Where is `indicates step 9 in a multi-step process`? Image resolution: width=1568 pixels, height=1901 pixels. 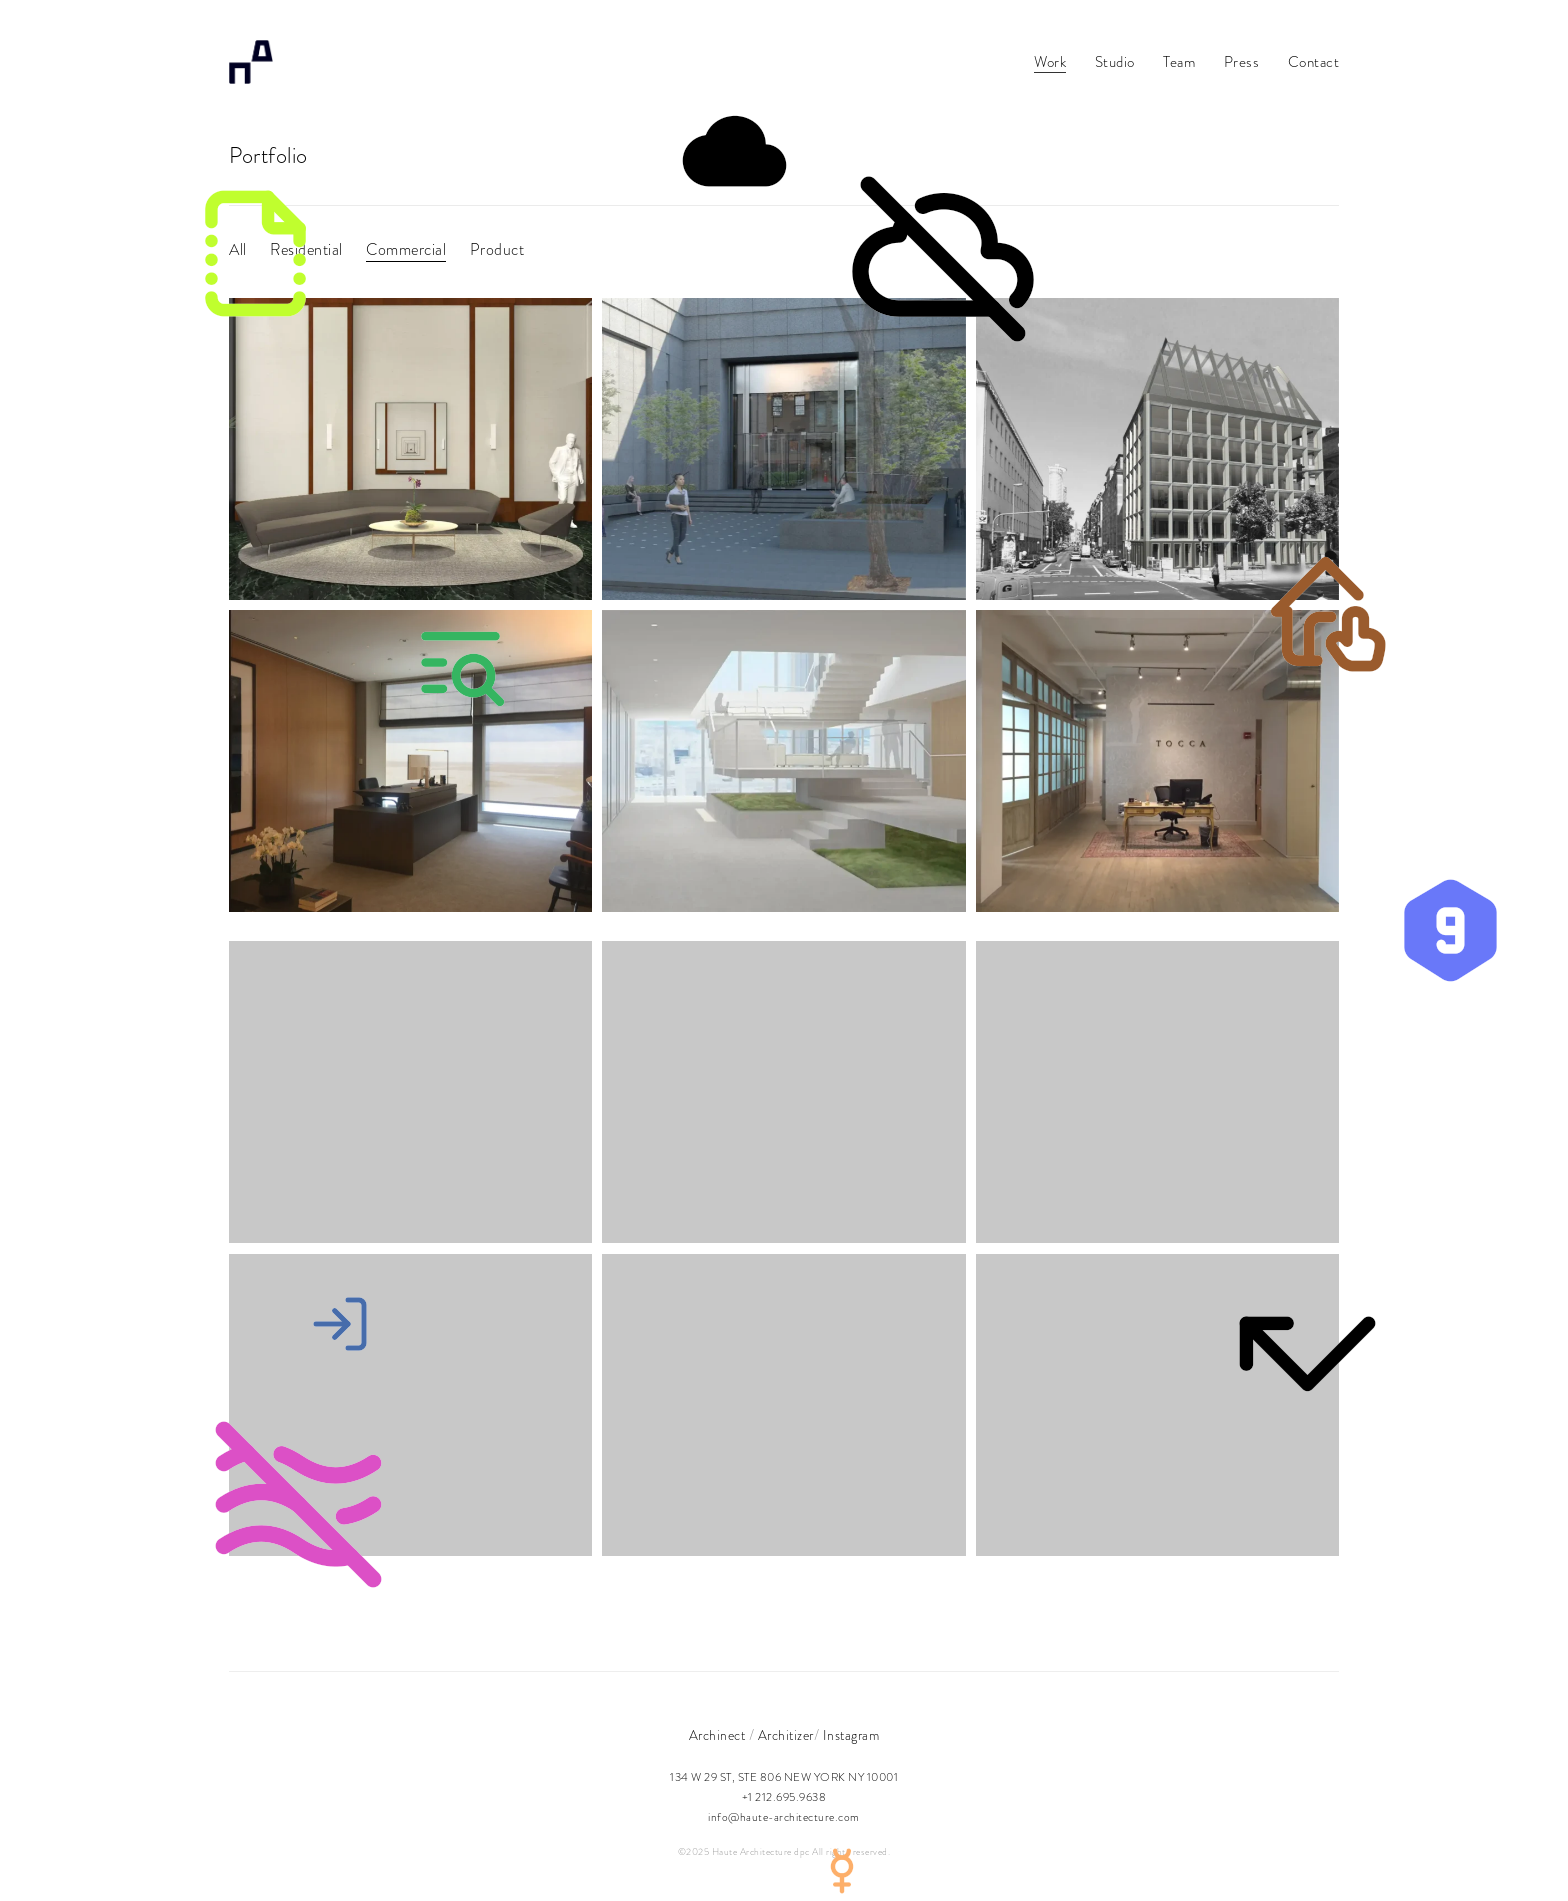
indicates step 9 in a multi-step process is located at coordinates (1450, 930).